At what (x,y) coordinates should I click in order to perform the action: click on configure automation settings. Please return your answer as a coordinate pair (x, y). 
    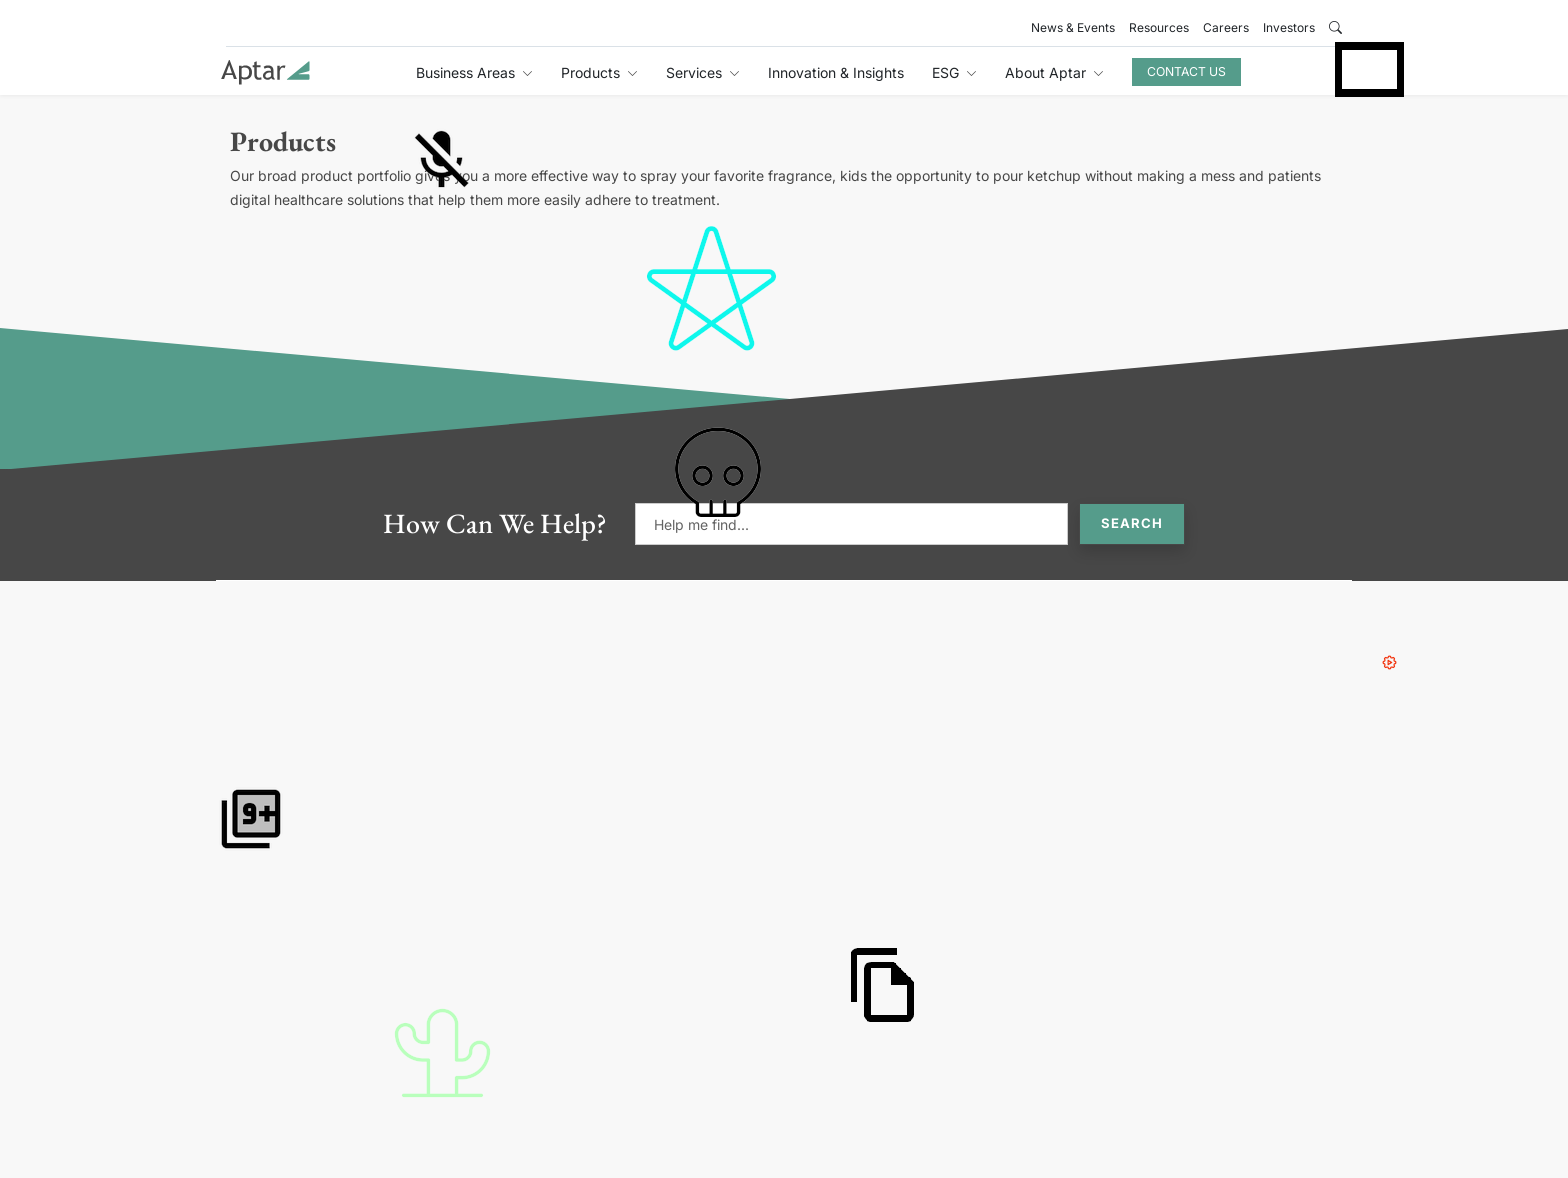
    Looking at the image, I should click on (1389, 662).